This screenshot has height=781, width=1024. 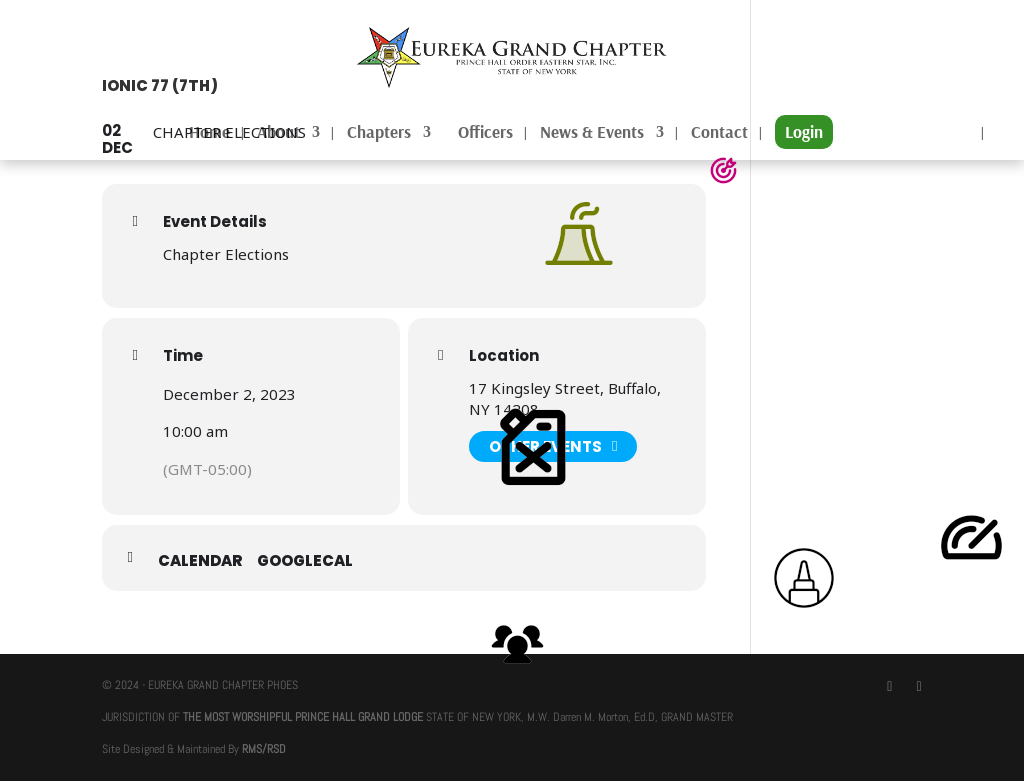 What do you see at coordinates (579, 238) in the screenshot?
I see `indicates nuclear power or energy facility` at bounding box center [579, 238].